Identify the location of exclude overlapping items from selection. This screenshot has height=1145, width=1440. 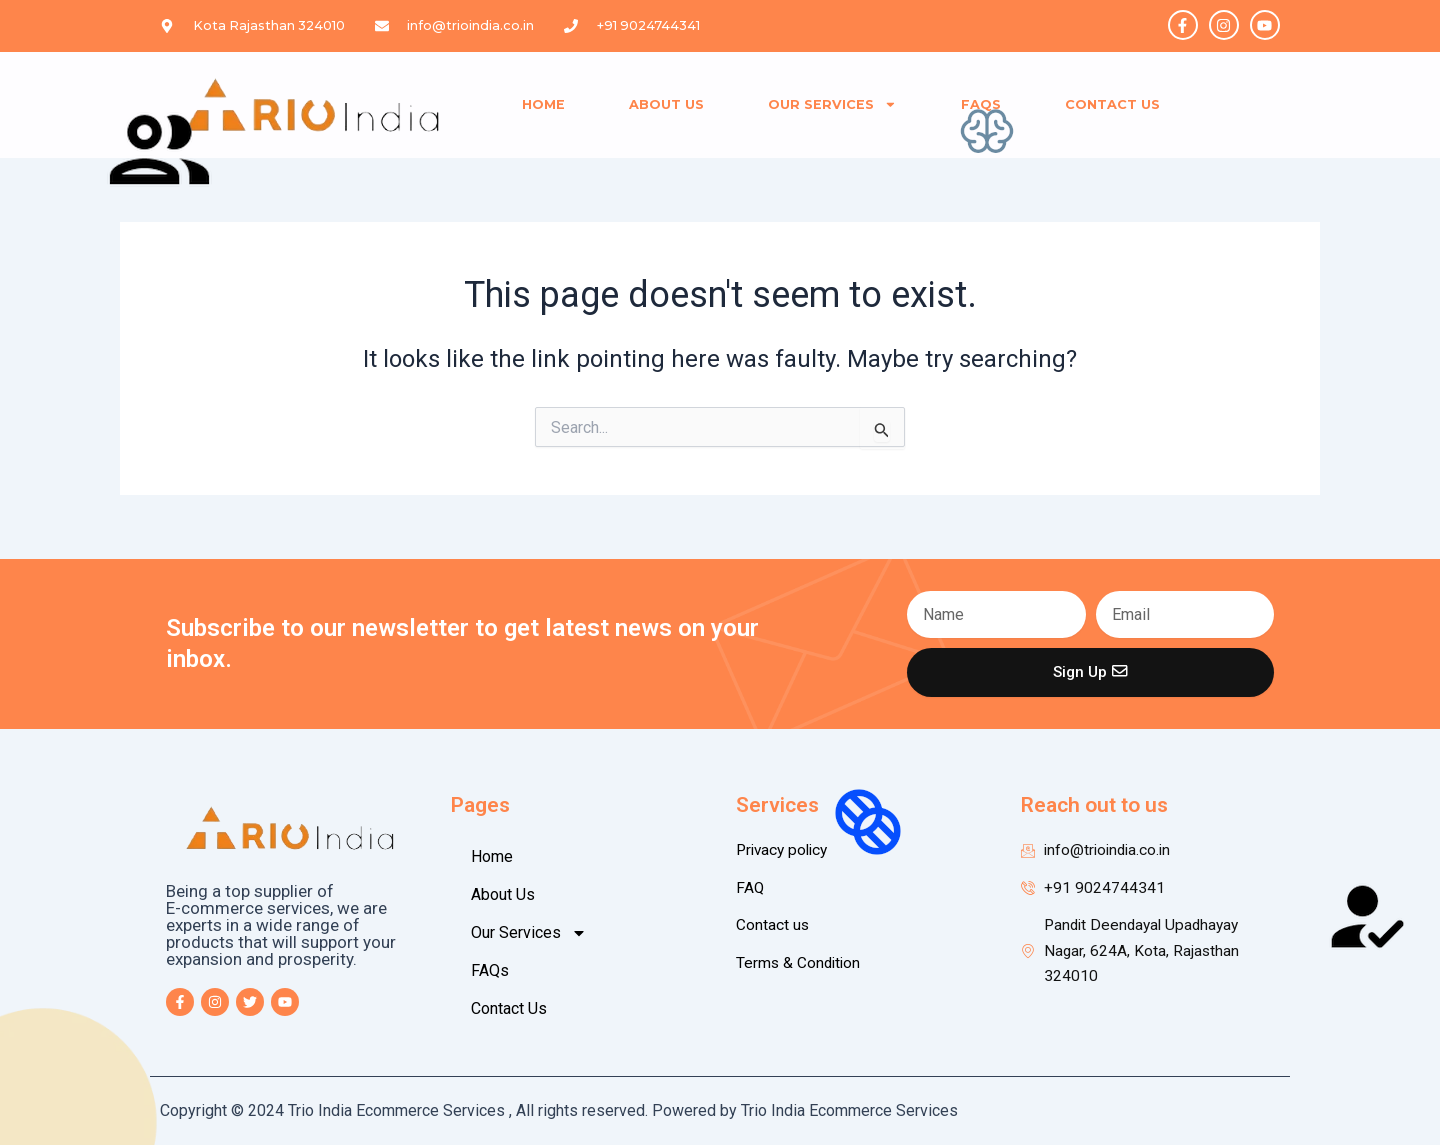
(868, 822).